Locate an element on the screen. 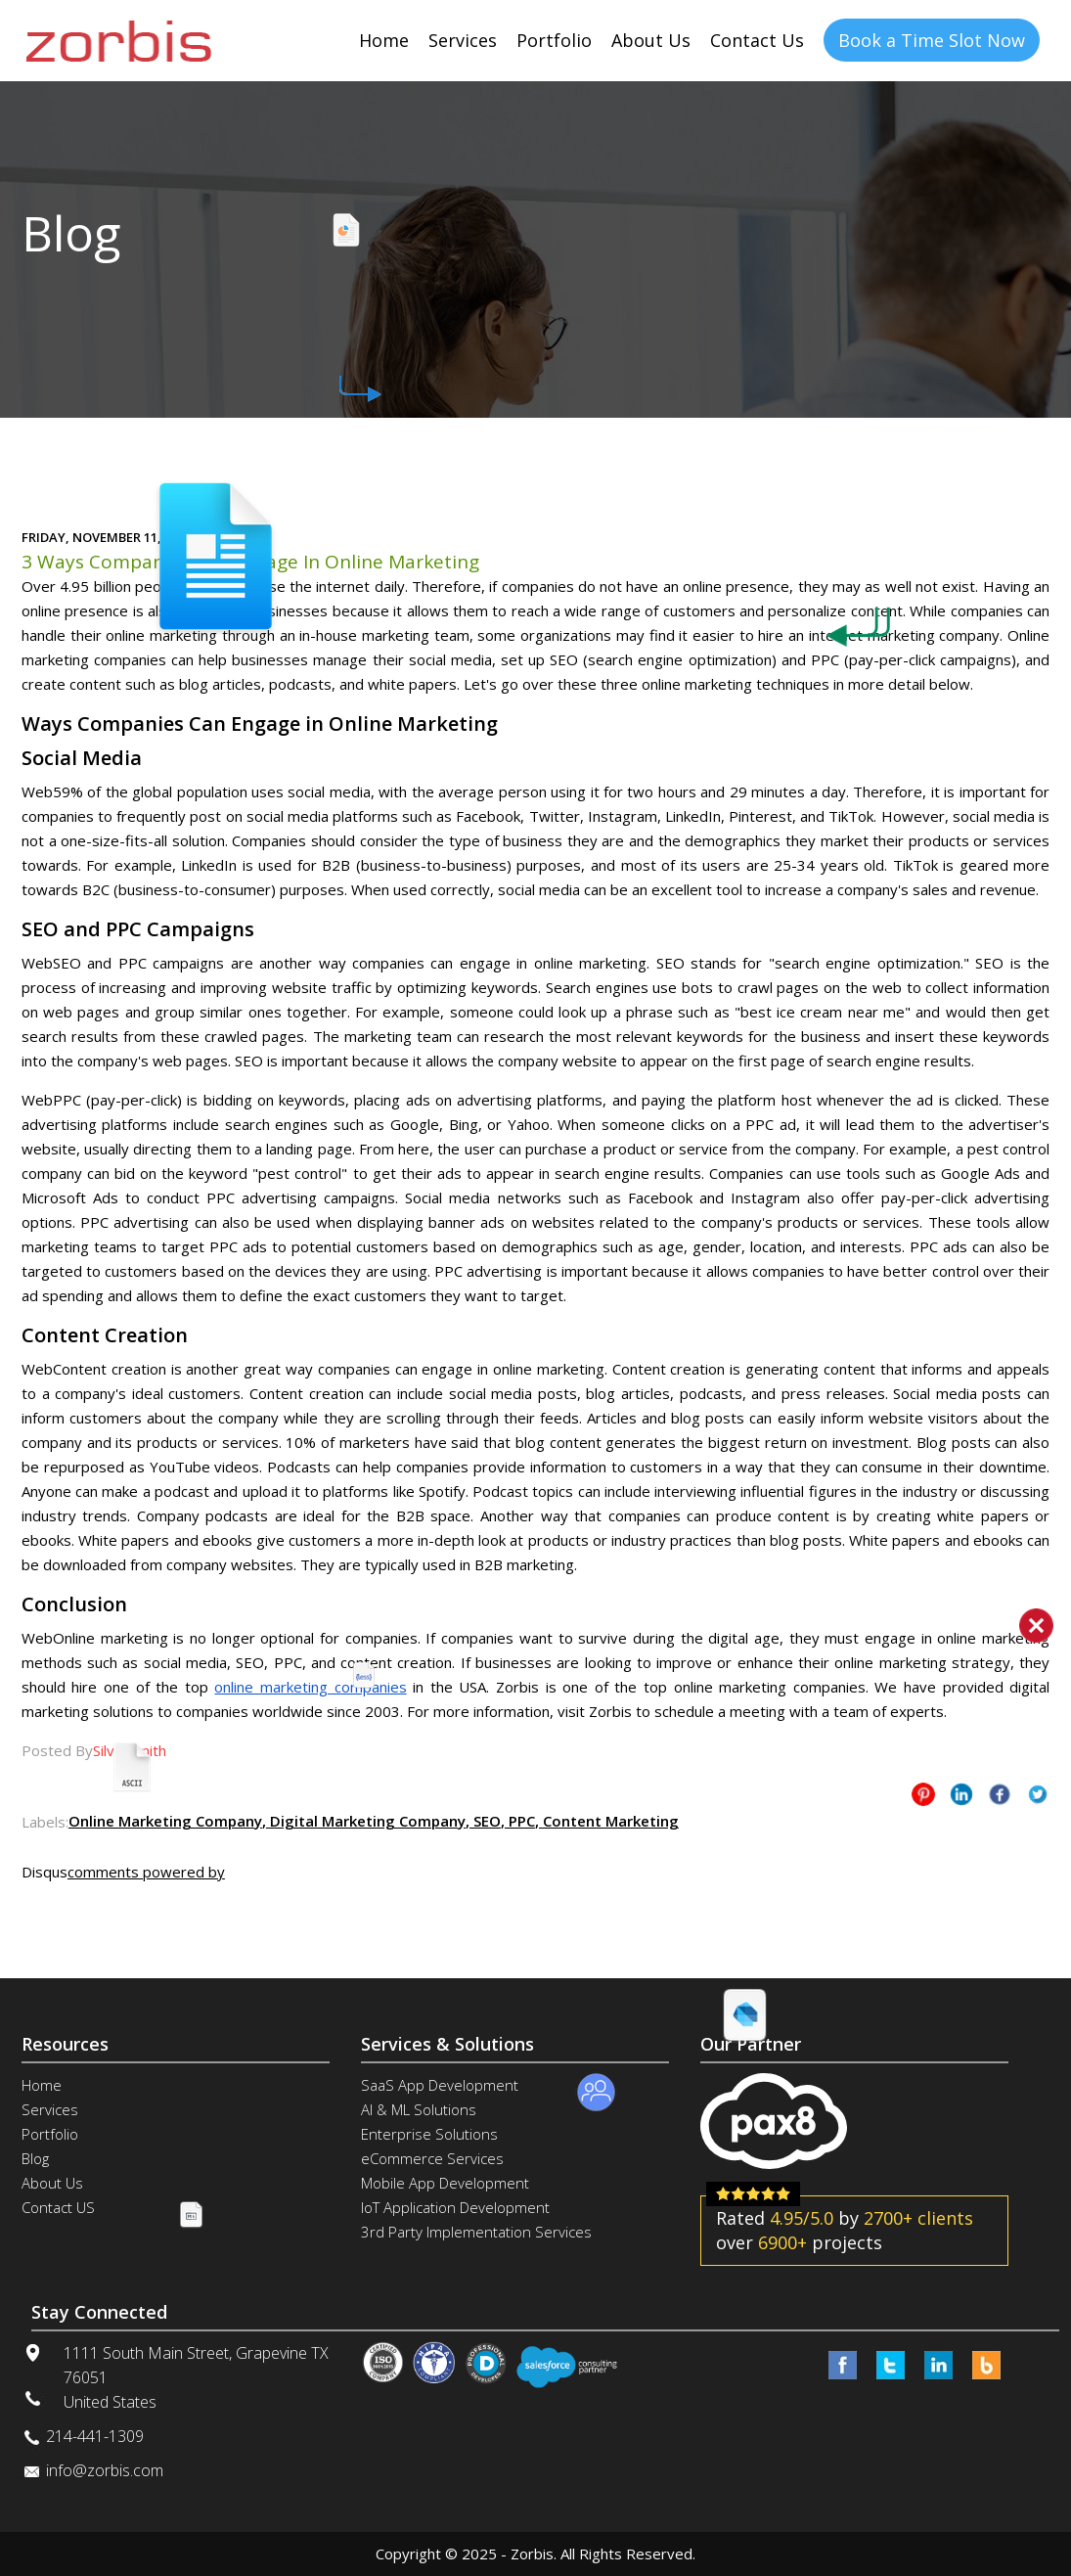  a LESS stylesheet file is located at coordinates (364, 1675).